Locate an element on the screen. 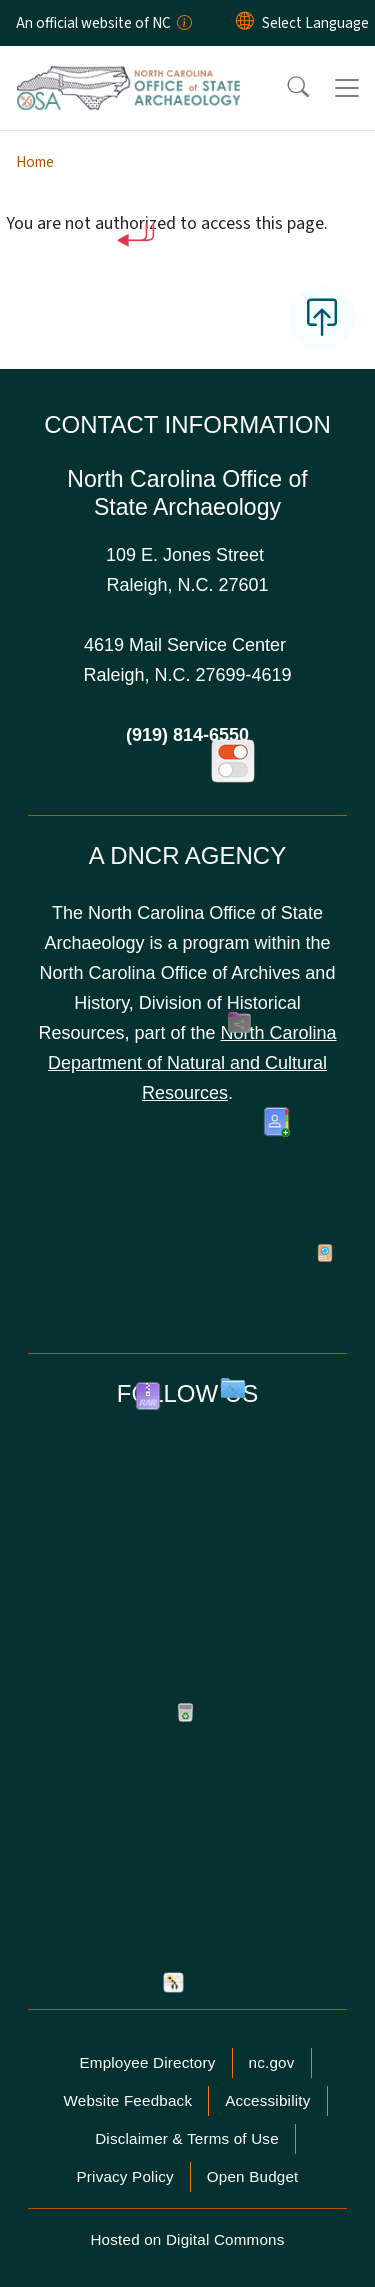  open GNOME Builder development environment is located at coordinates (173, 1982).